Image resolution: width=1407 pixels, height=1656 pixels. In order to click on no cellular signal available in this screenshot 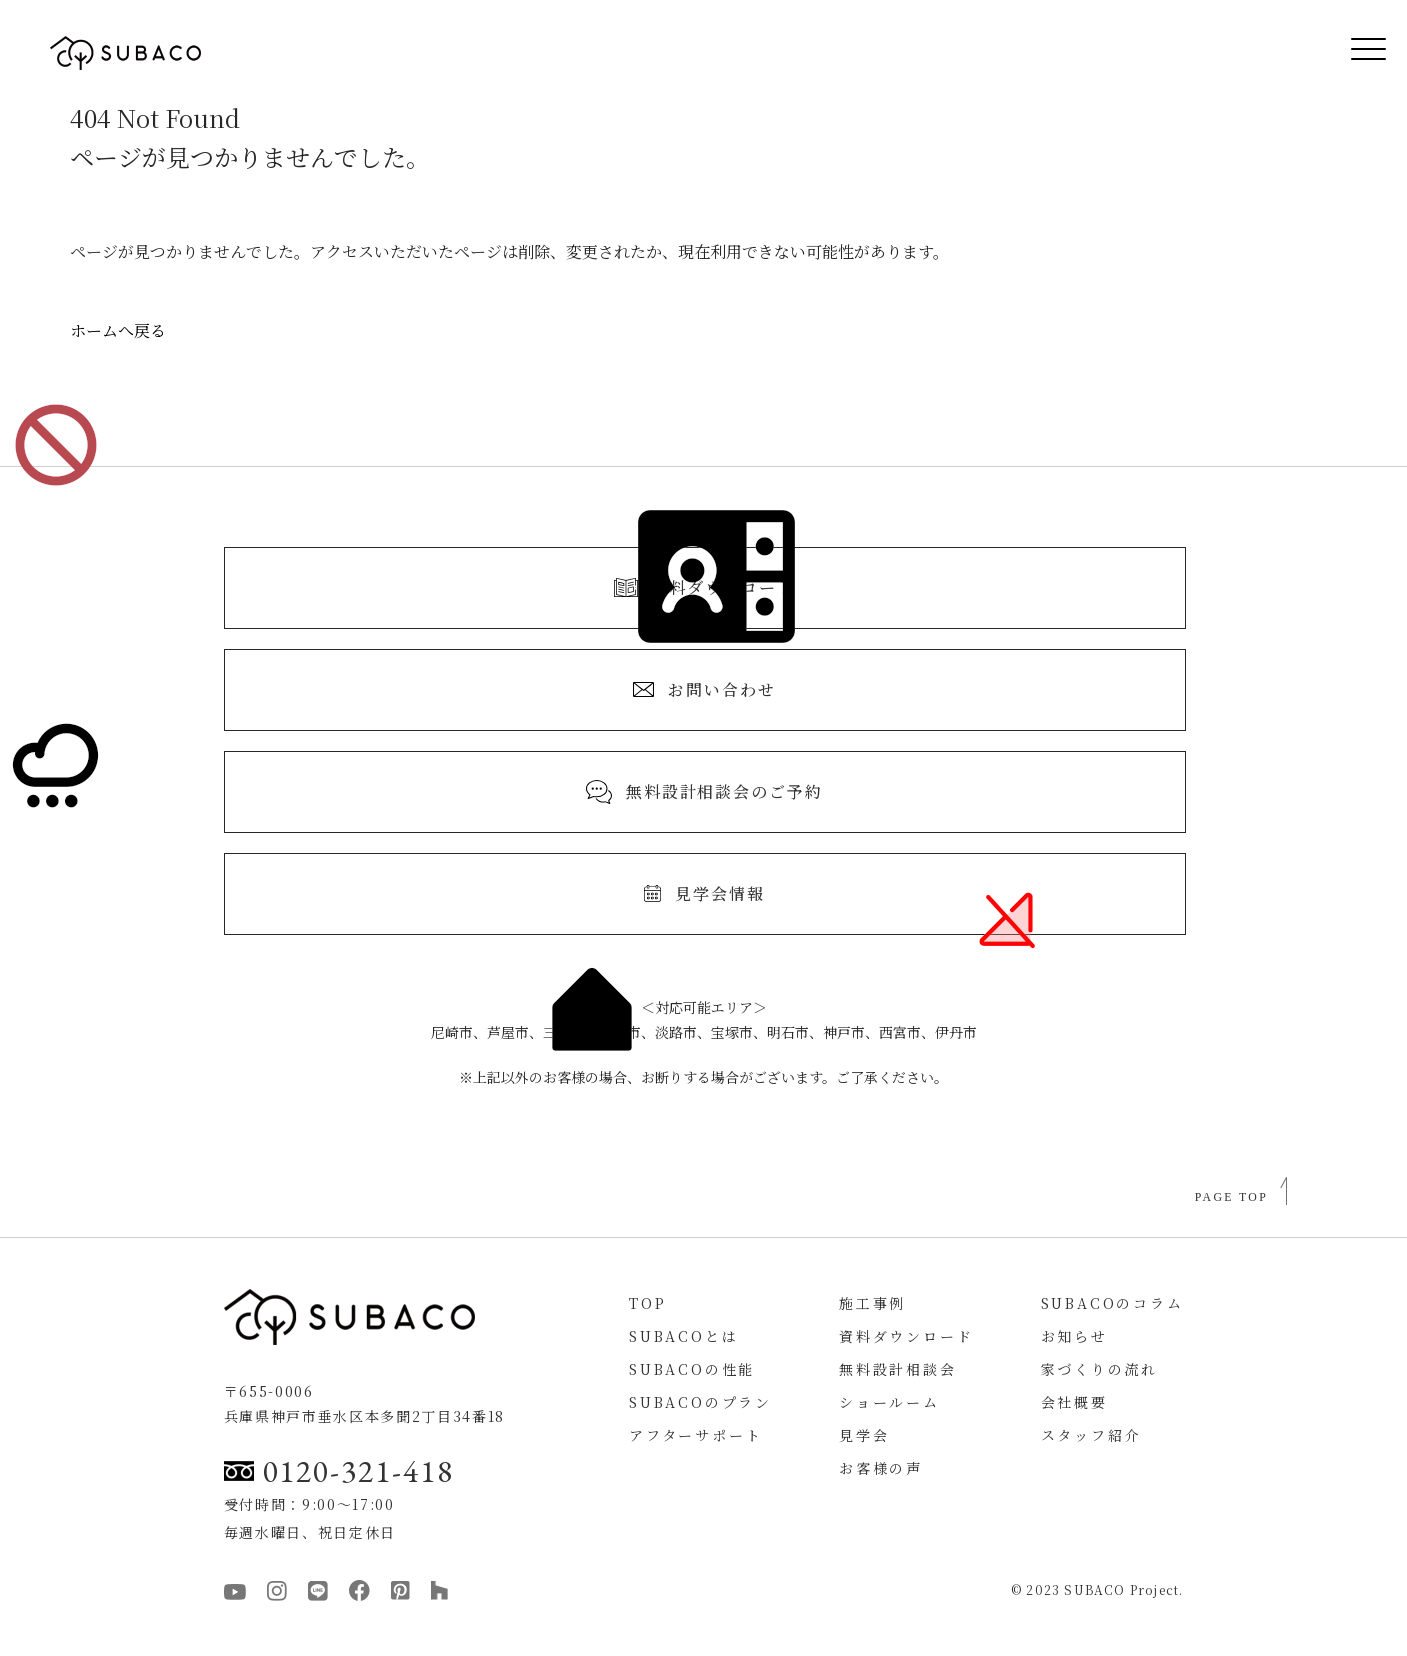, I will do `click(1010, 921)`.